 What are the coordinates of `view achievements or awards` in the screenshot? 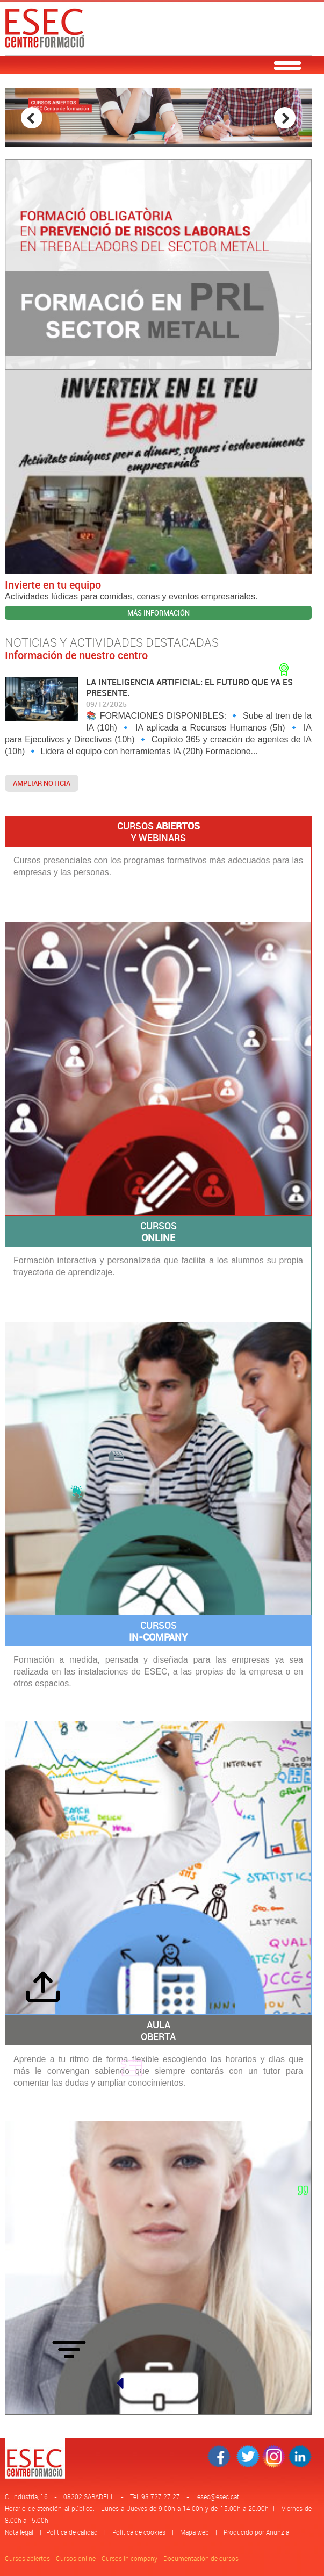 It's located at (284, 669).